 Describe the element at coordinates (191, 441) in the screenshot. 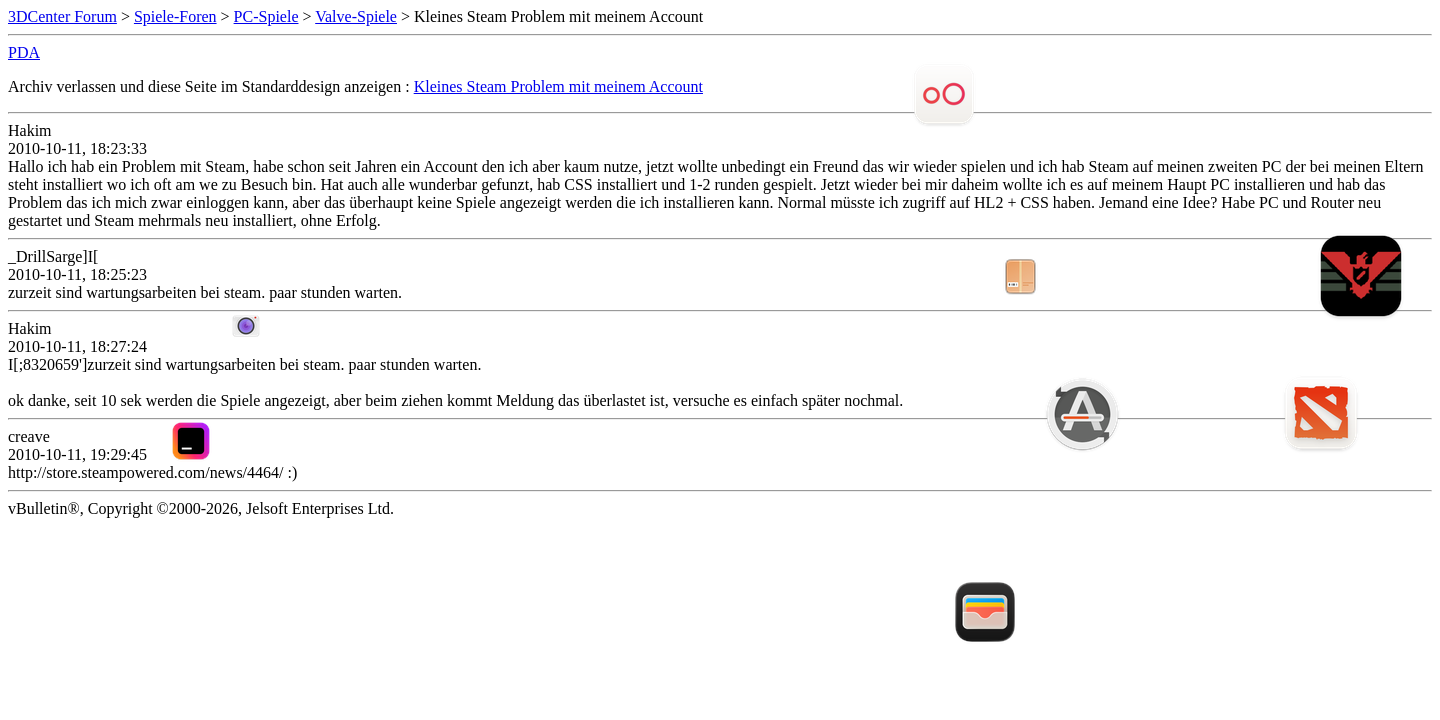

I see `open jetbrains toolbox to manage ides` at that location.